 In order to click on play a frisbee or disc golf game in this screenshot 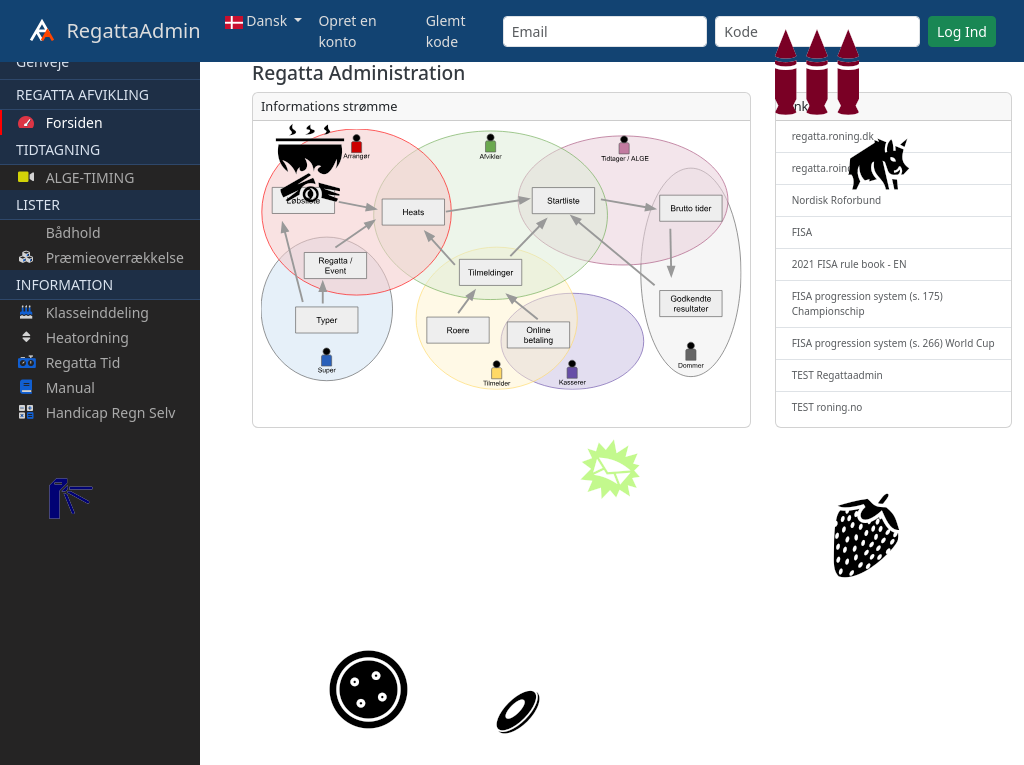, I will do `click(518, 712)`.